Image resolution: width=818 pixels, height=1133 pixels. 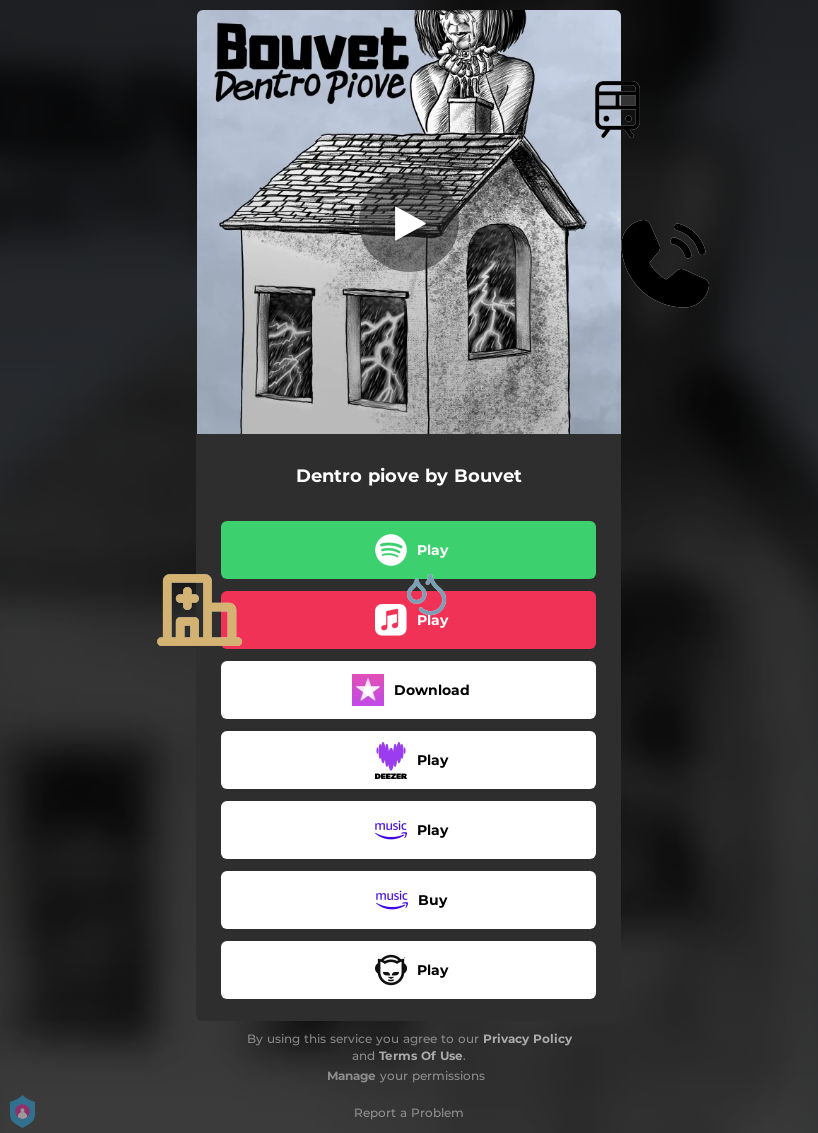 What do you see at coordinates (667, 262) in the screenshot?
I see `make a phone call` at bounding box center [667, 262].